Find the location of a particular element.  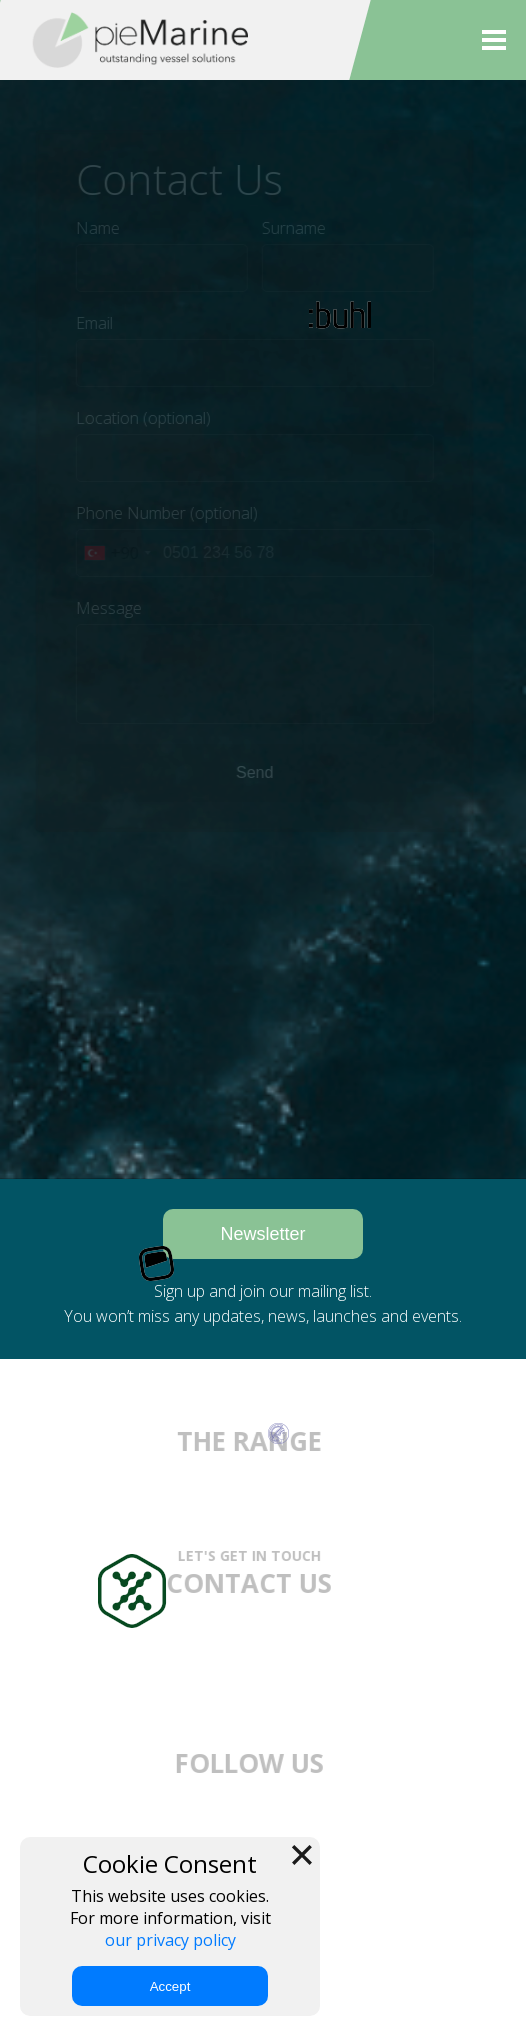

buhl company logo is located at coordinates (340, 315).